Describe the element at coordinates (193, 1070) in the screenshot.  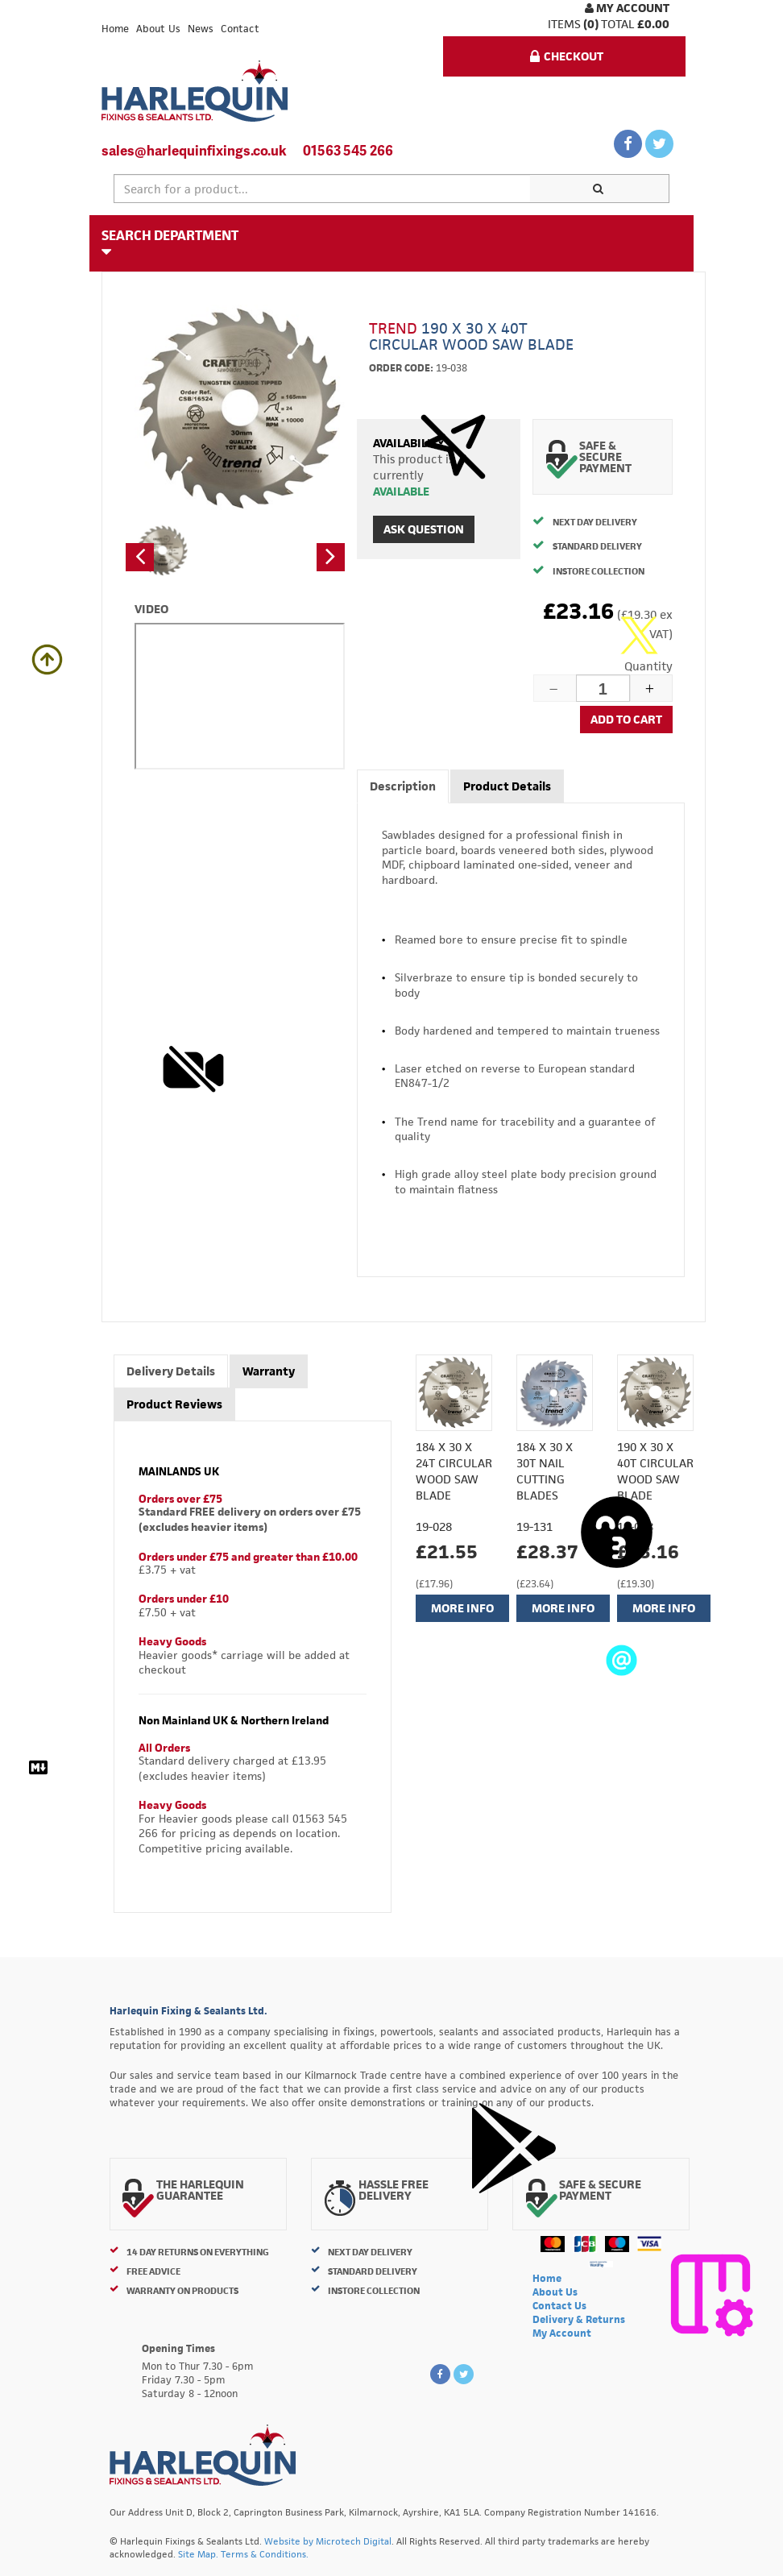
I see `turn off camera or disable video` at that location.